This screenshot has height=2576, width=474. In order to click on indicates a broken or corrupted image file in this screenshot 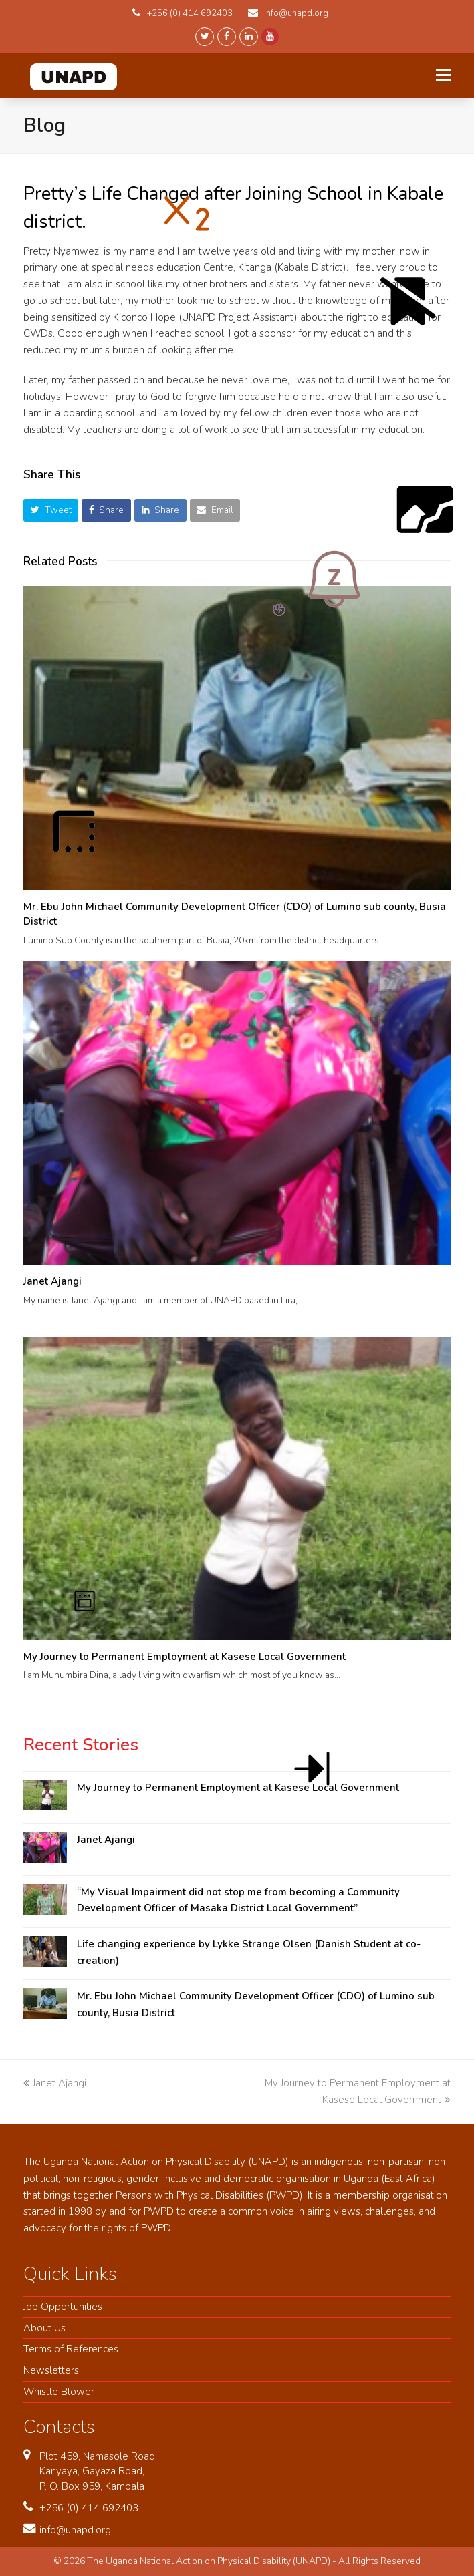, I will do `click(425, 509)`.